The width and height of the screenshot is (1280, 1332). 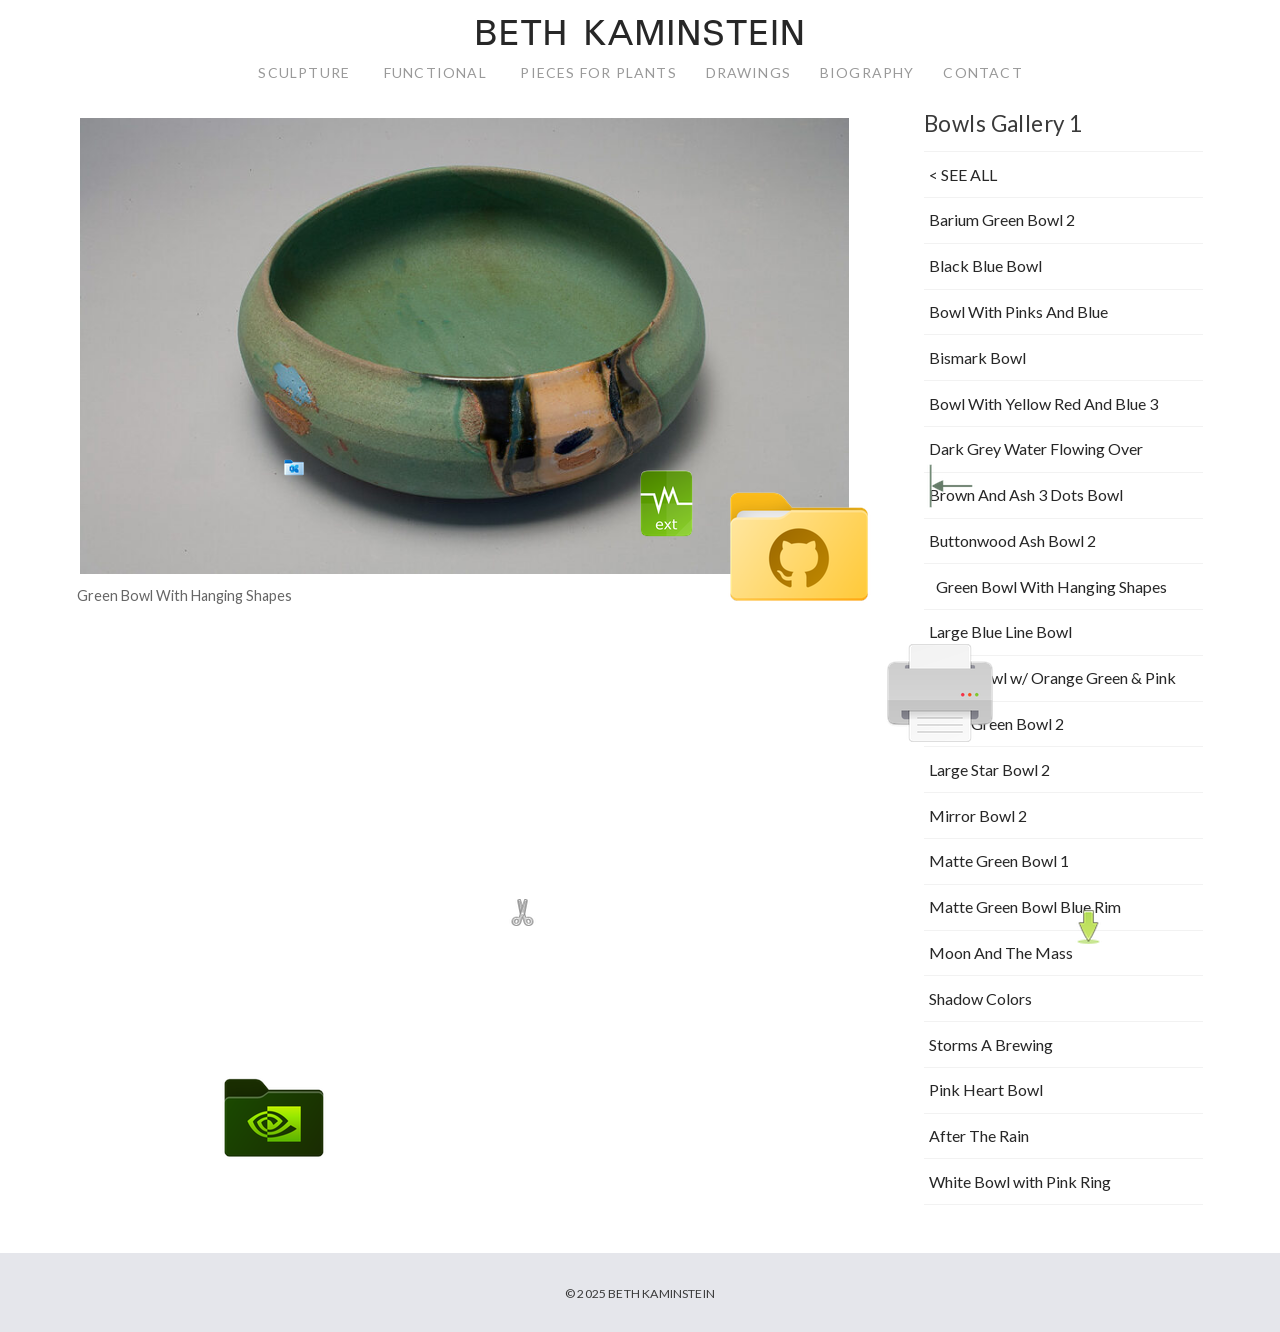 I want to click on open nvidia files folder, so click(x=273, y=1120).